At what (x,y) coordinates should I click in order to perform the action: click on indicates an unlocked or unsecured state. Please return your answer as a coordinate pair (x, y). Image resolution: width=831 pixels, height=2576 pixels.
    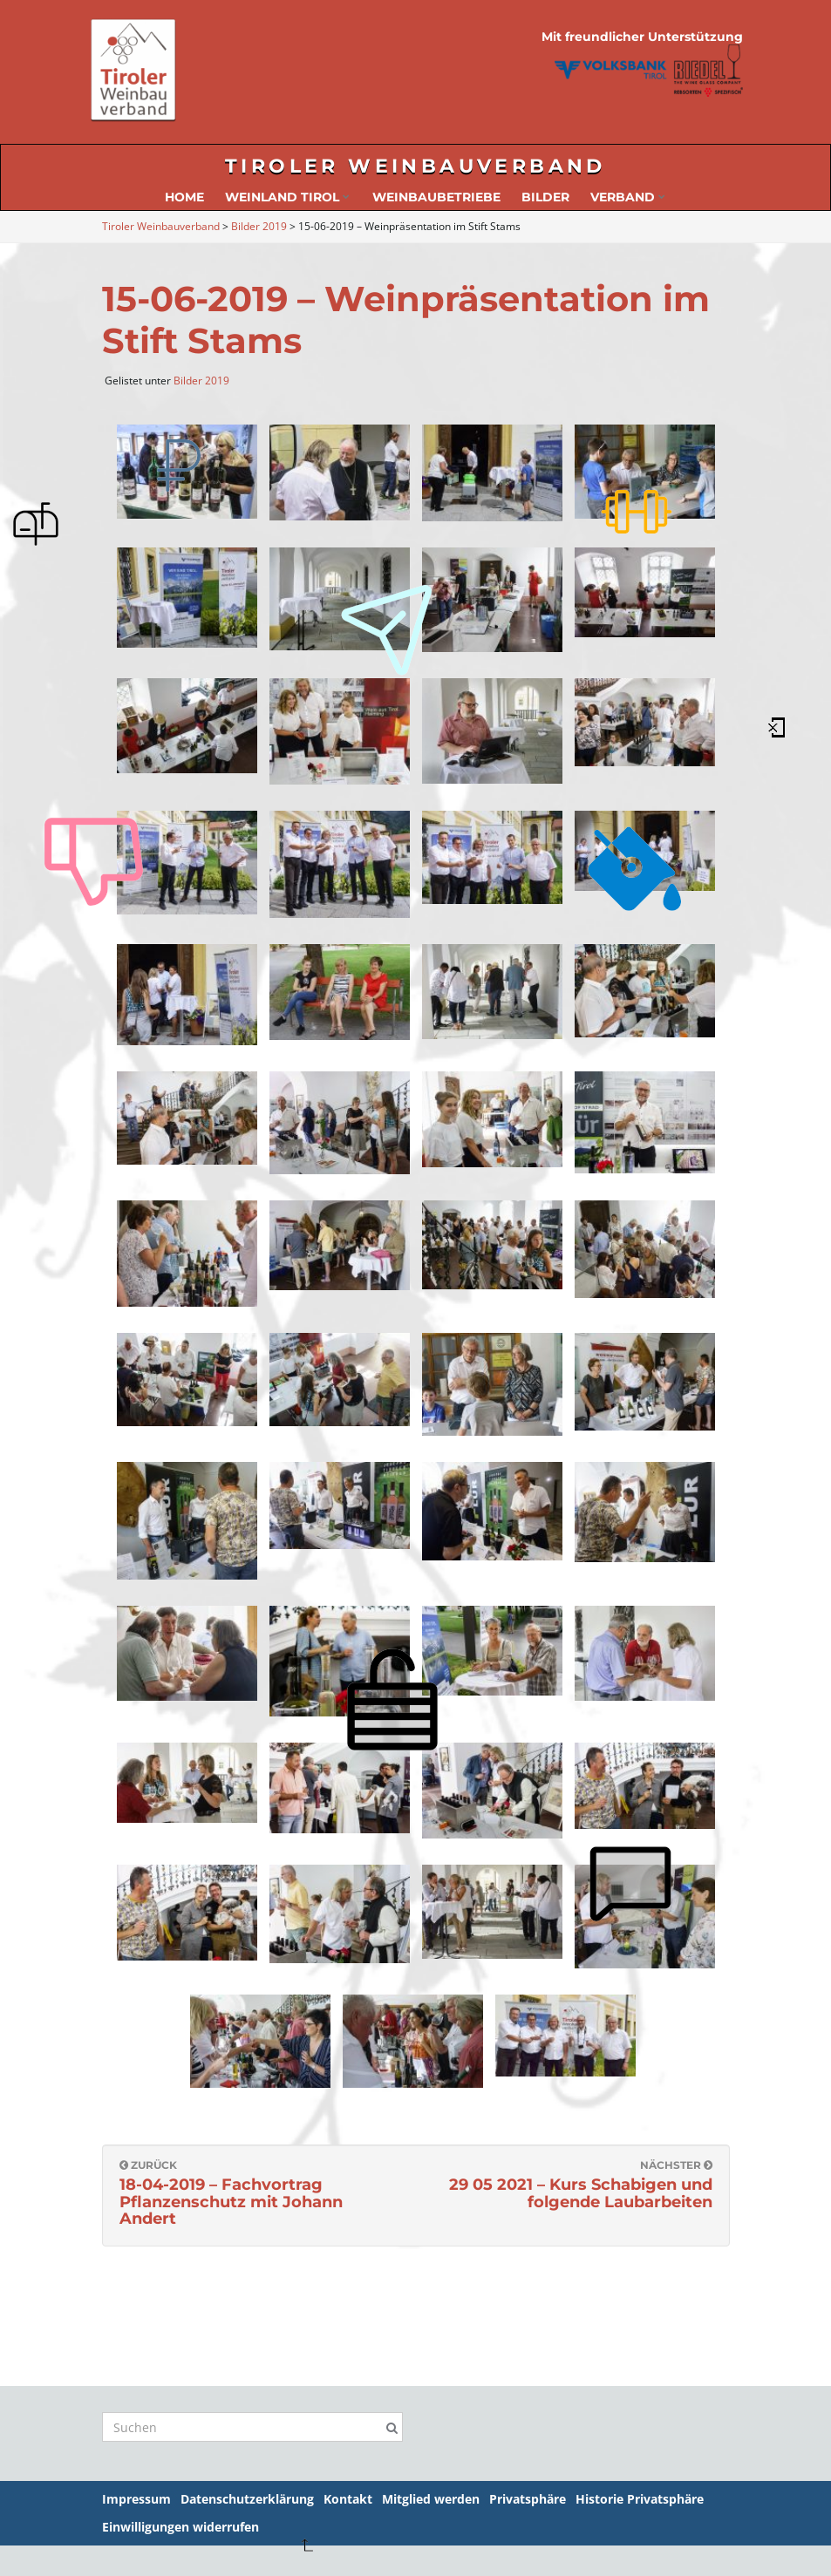
    Looking at the image, I should click on (392, 1705).